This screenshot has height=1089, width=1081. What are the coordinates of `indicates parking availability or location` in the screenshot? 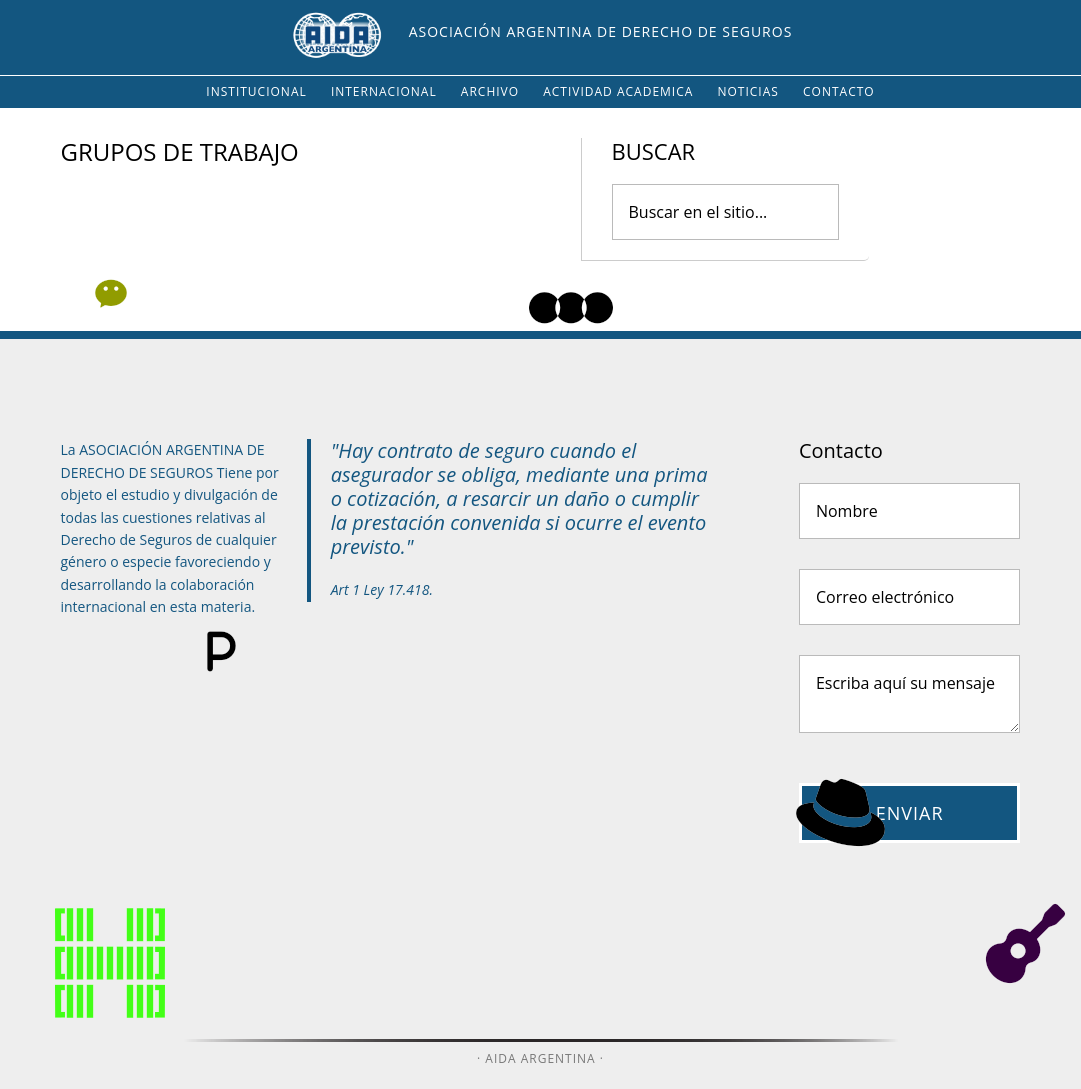 It's located at (221, 651).